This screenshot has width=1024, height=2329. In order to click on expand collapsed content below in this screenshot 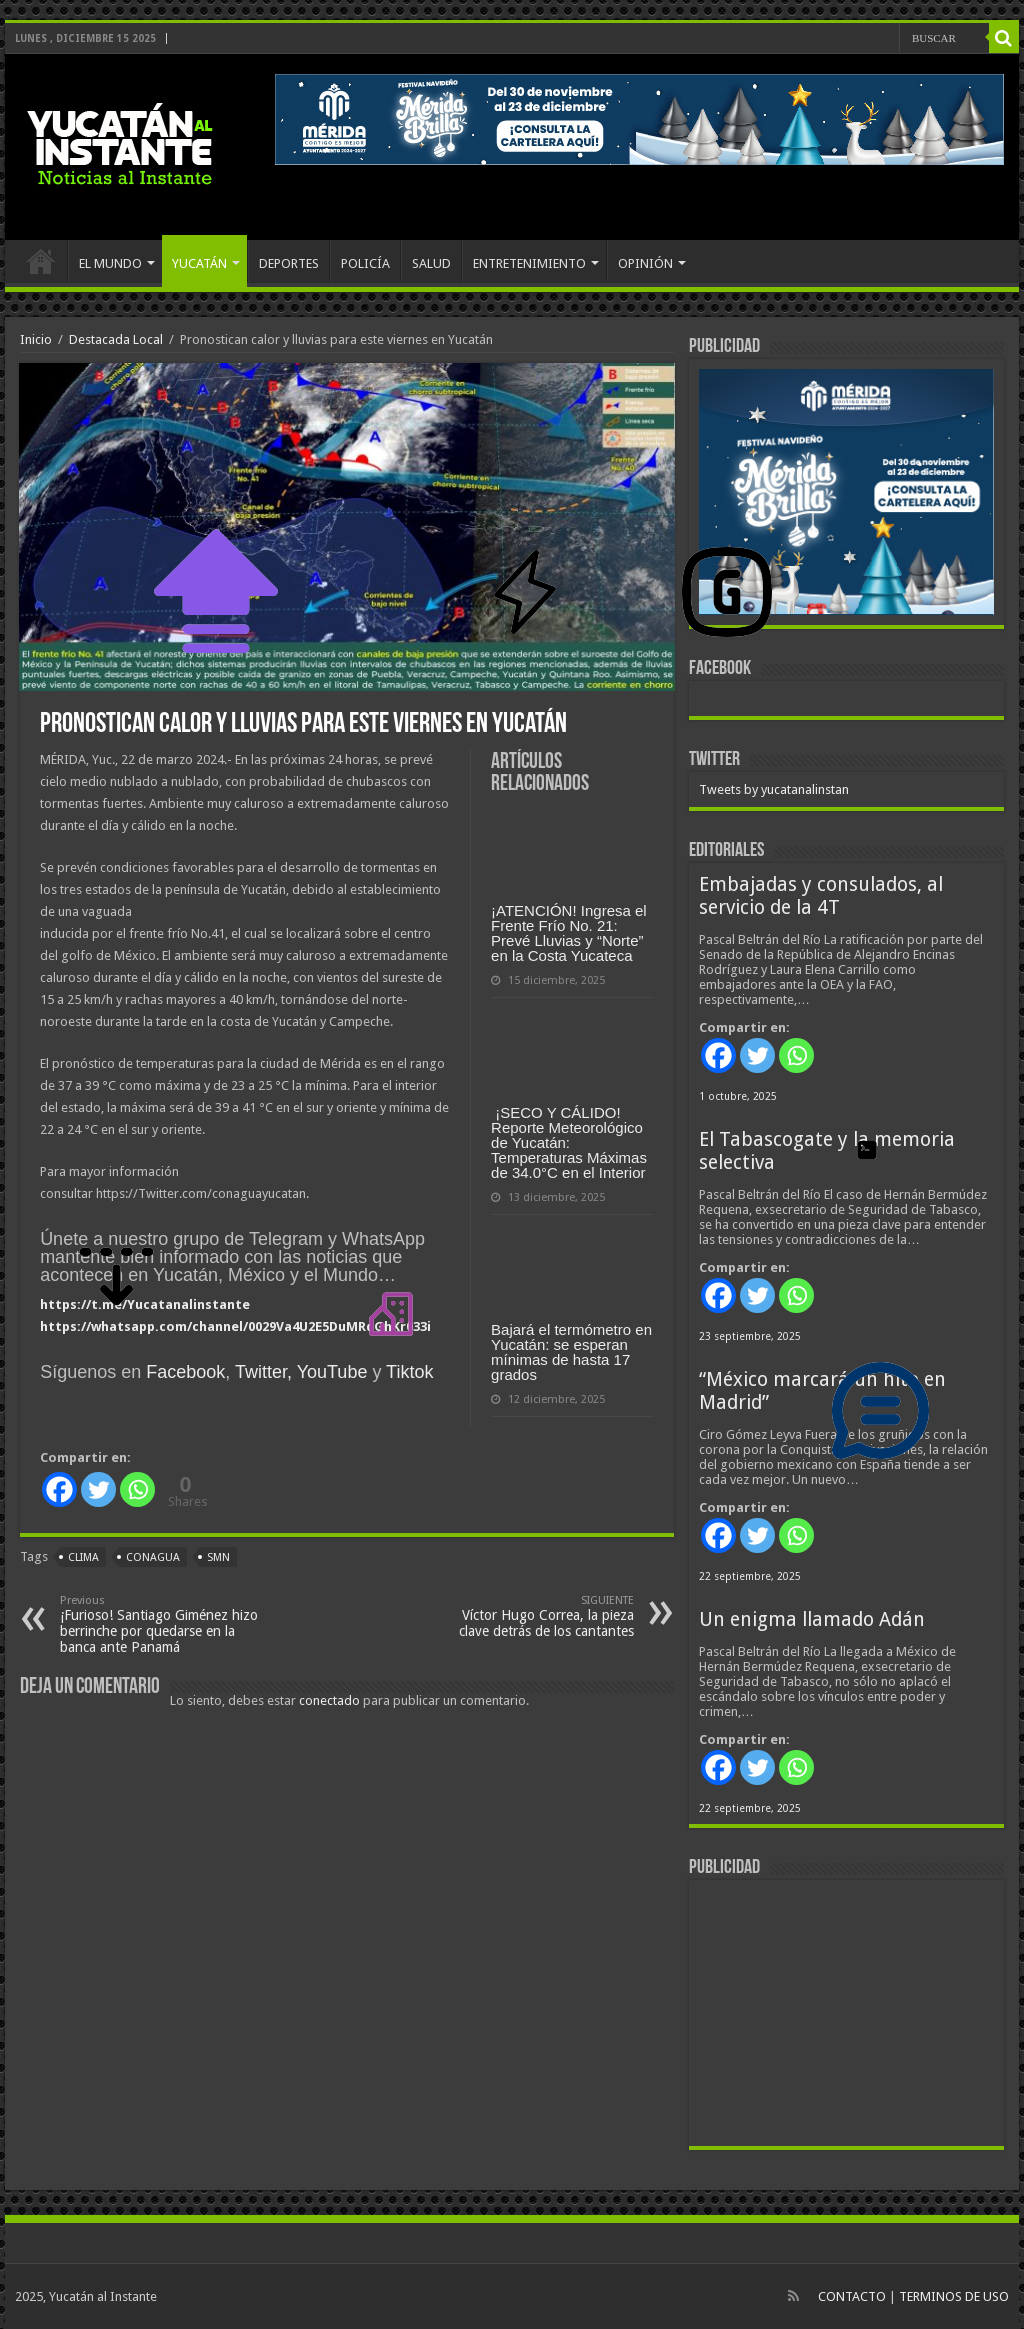, I will do `click(116, 1272)`.